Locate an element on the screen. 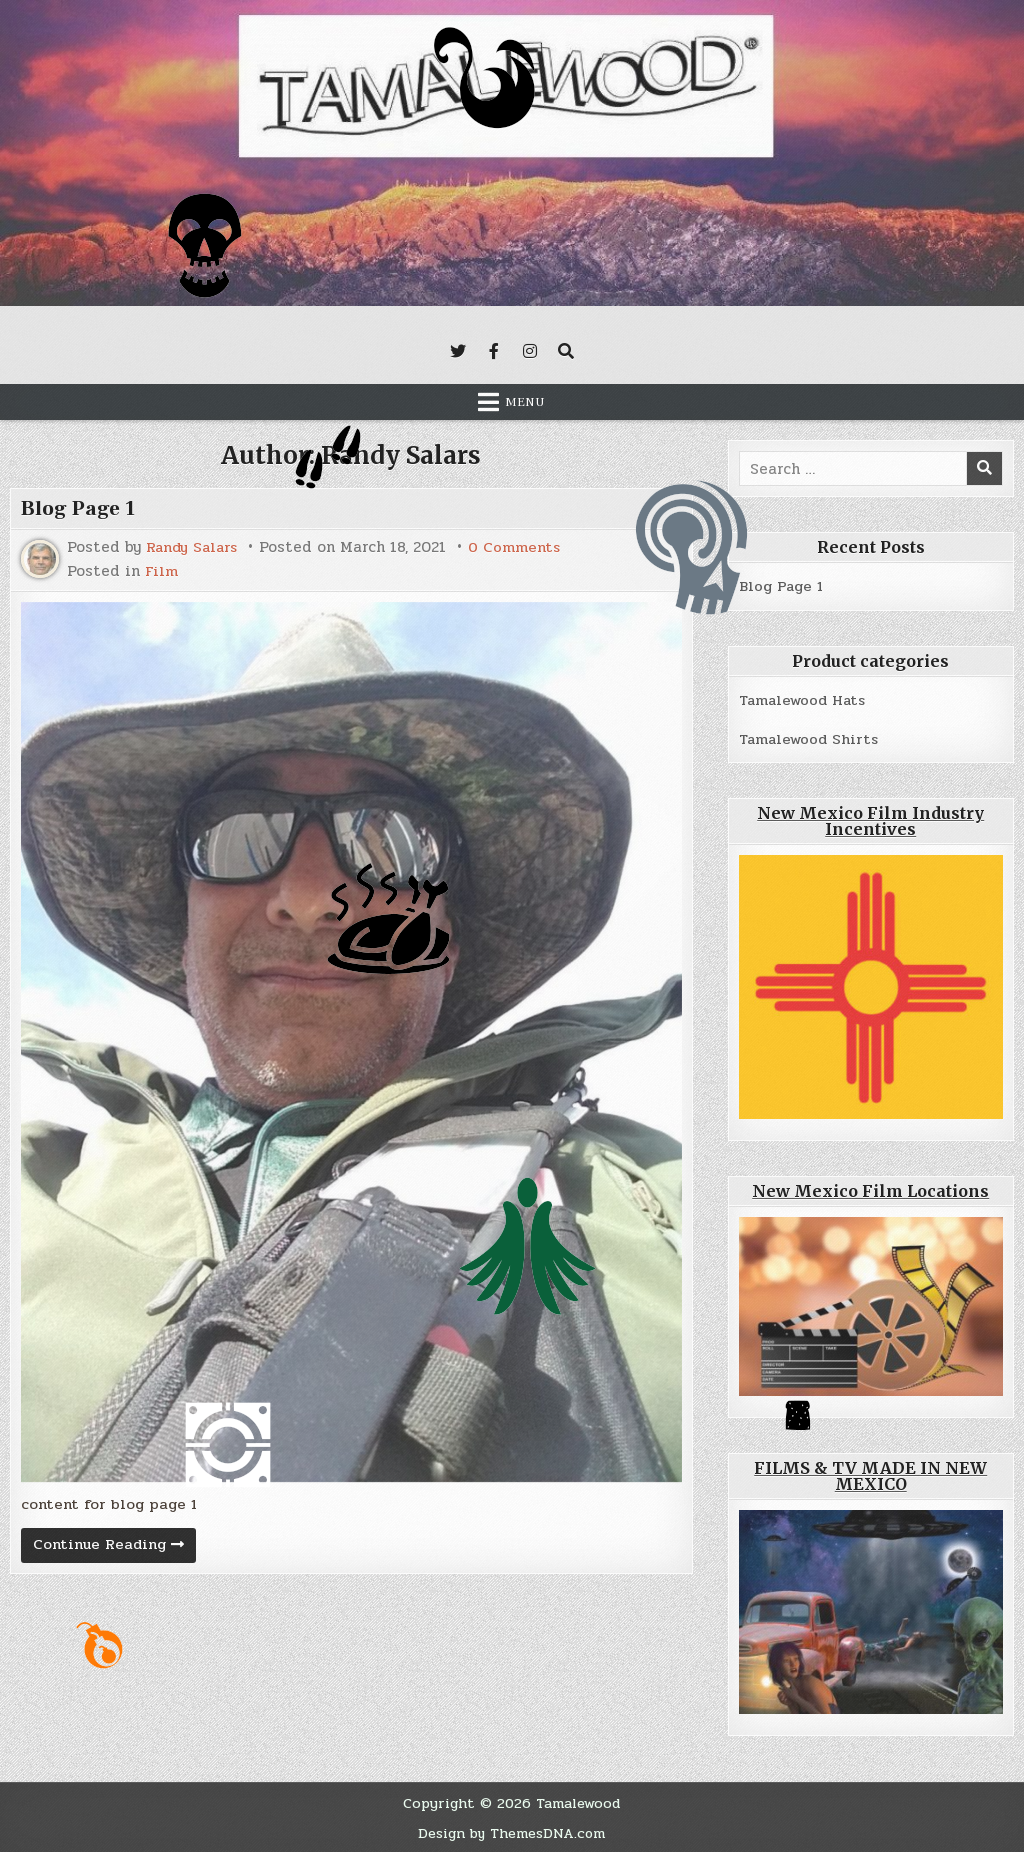  indicates a fire or flame effect in a game is located at coordinates (485, 77).